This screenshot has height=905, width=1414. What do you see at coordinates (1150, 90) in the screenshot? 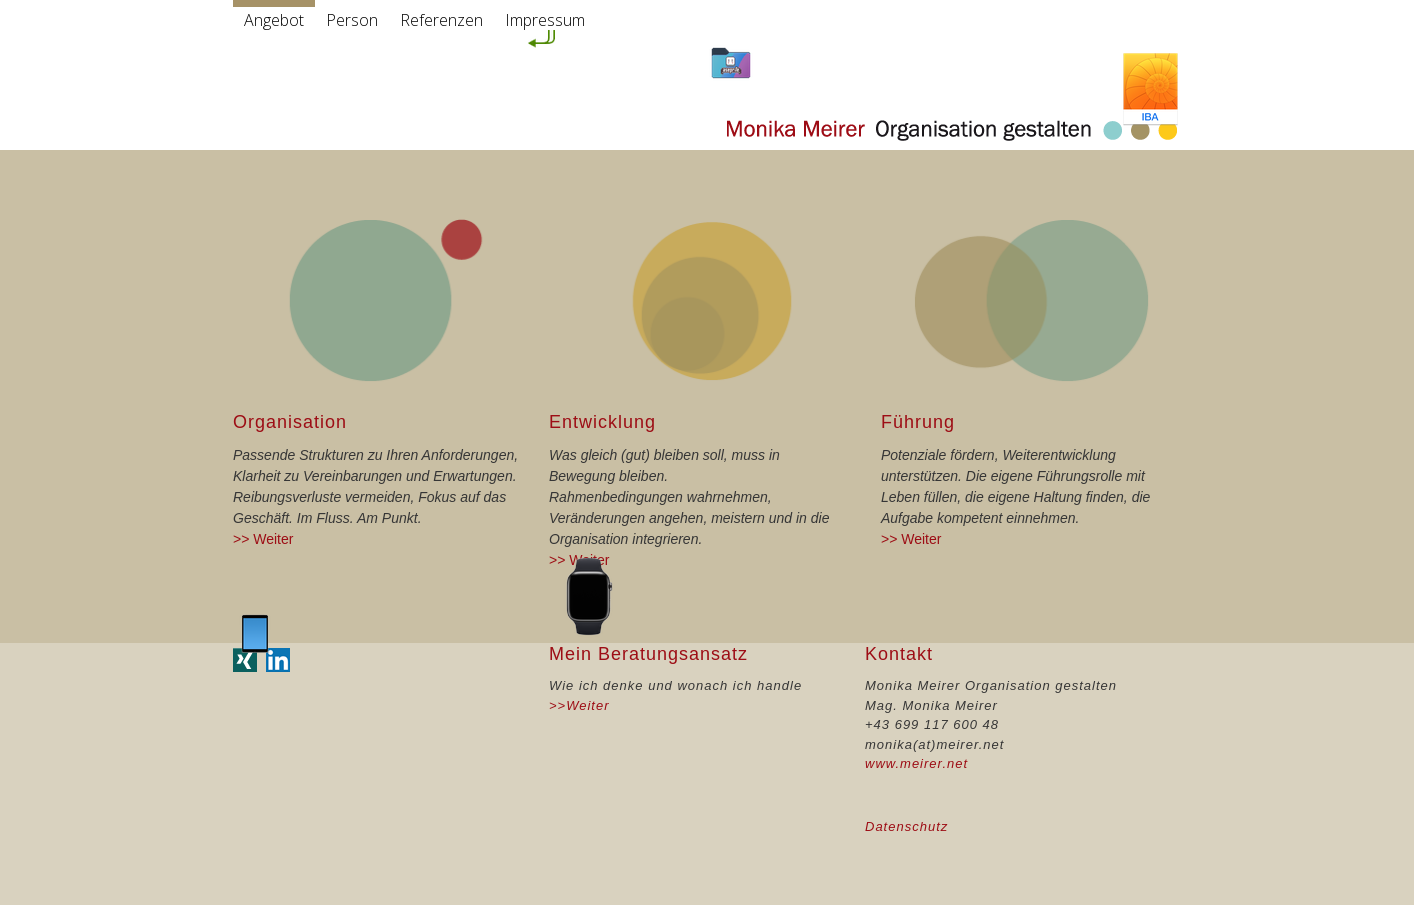
I see `open an iBooks Author document` at bounding box center [1150, 90].